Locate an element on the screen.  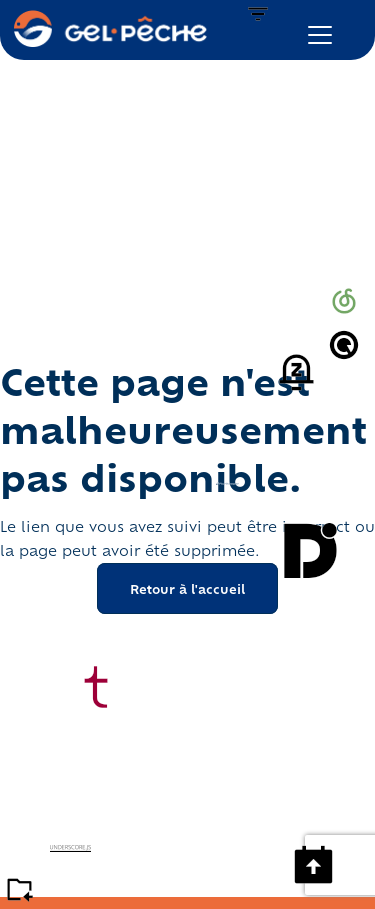
view received files or downloads is located at coordinates (19, 889).